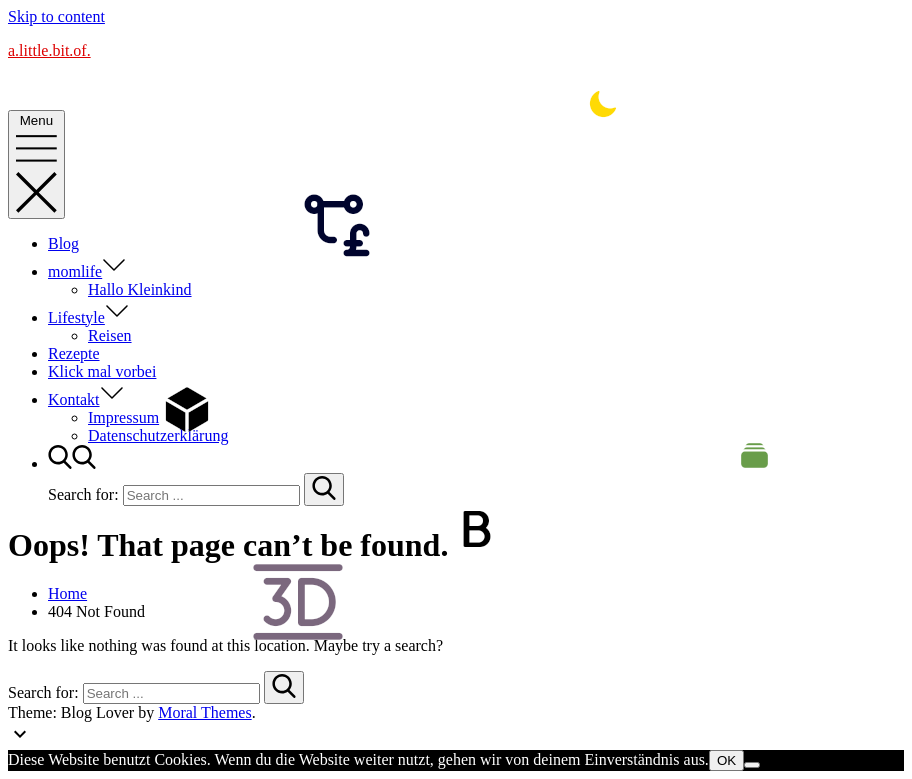  Describe the element at coordinates (187, 410) in the screenshot. I see `view 3D model or object` at that location.